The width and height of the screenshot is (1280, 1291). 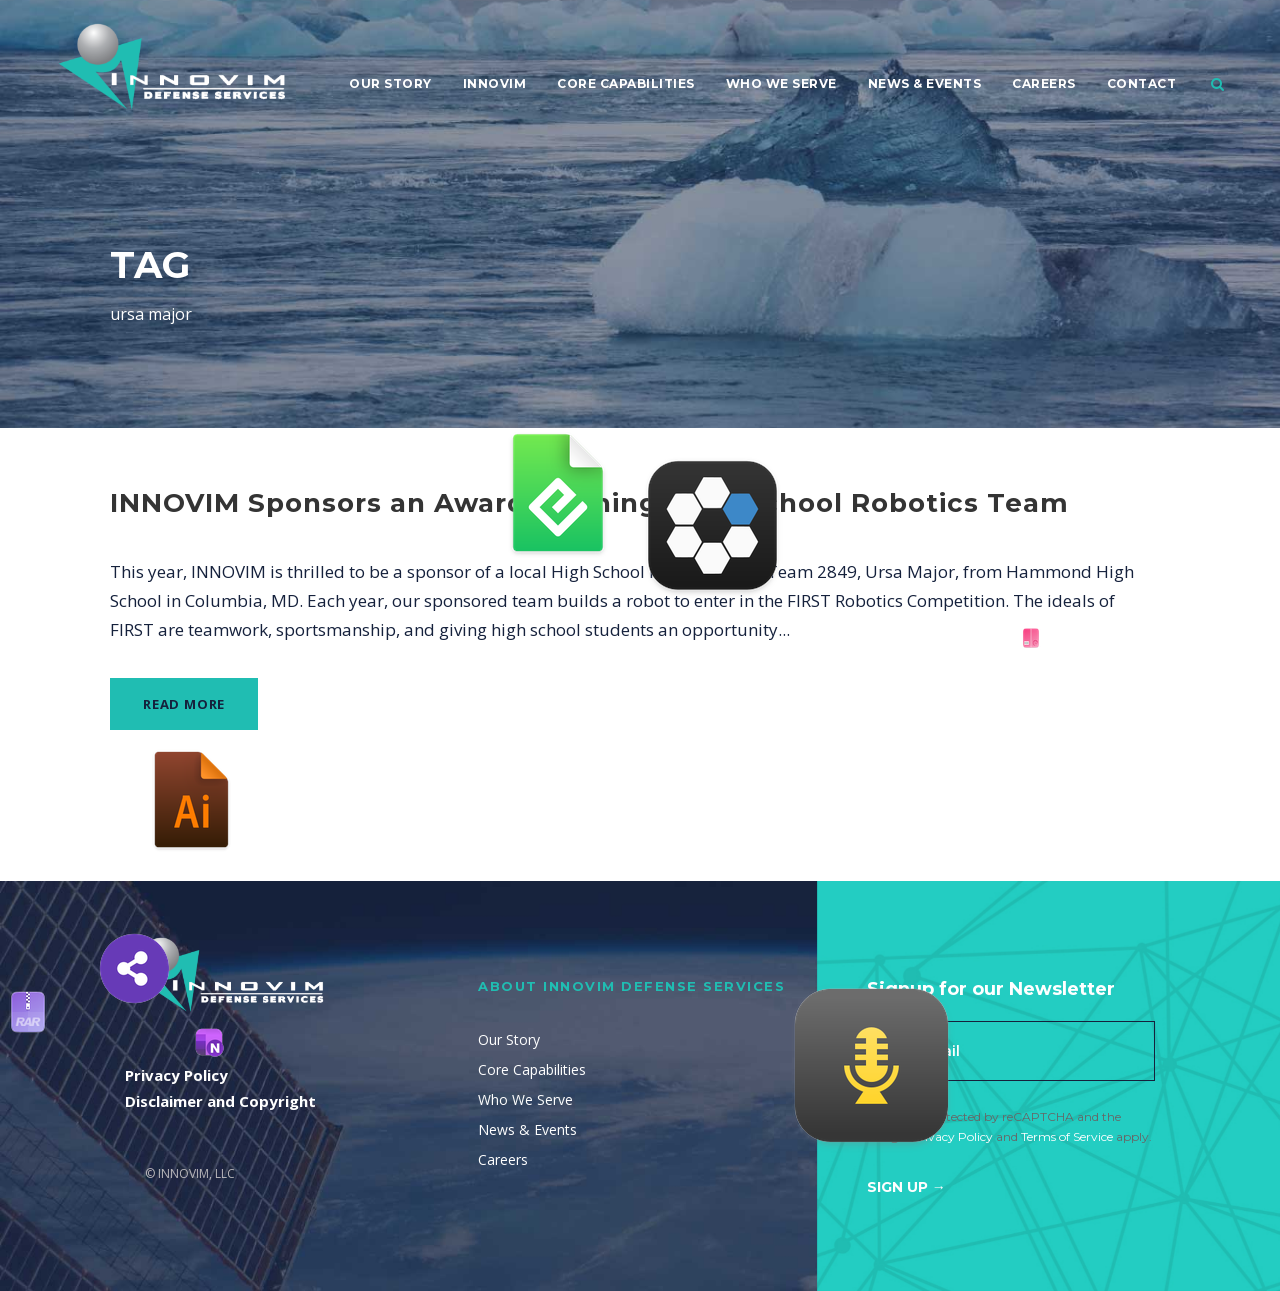 I want to click on open an Adobe Illustrator file, so click(x=191, y=799).